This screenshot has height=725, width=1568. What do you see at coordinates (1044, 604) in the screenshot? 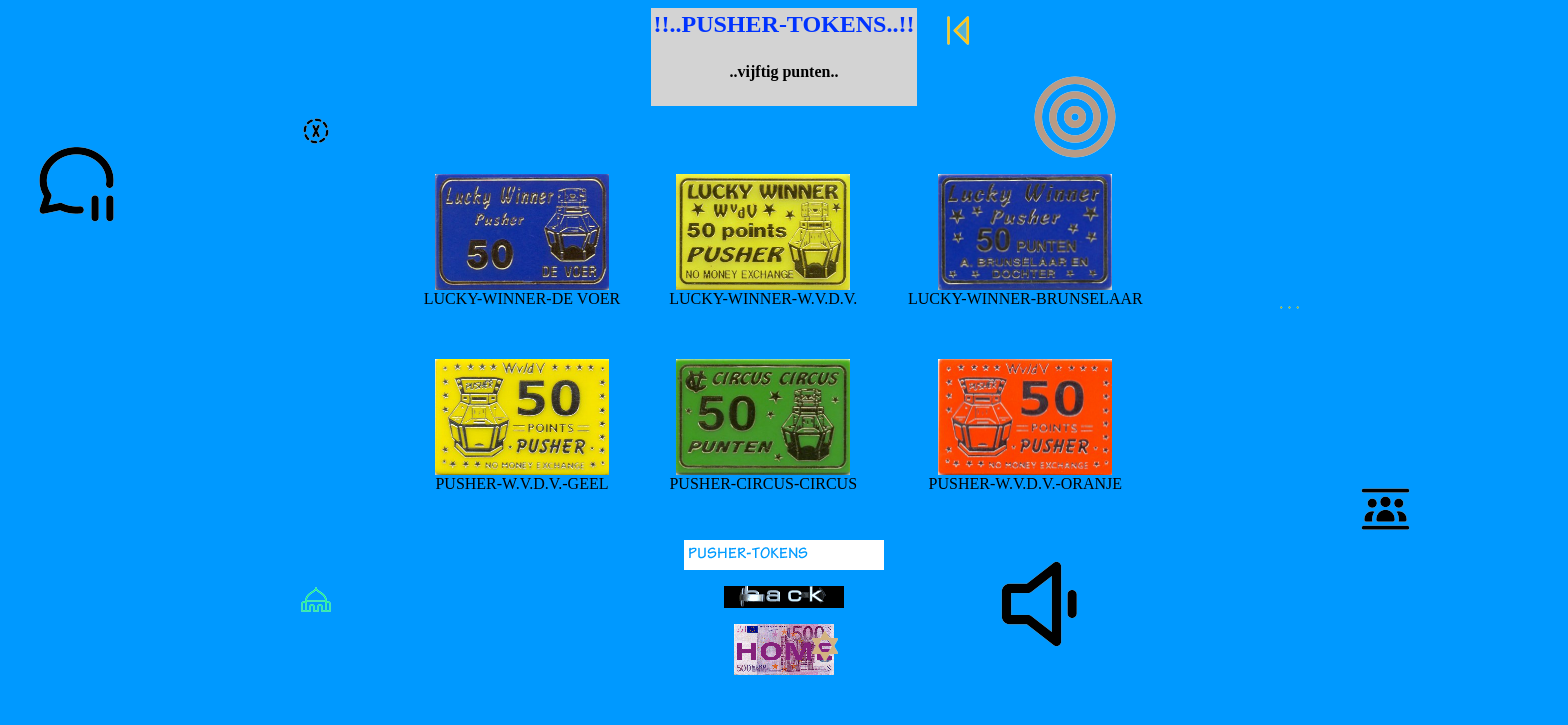
I see `volume set to low` at bounding box center [1044, 604].